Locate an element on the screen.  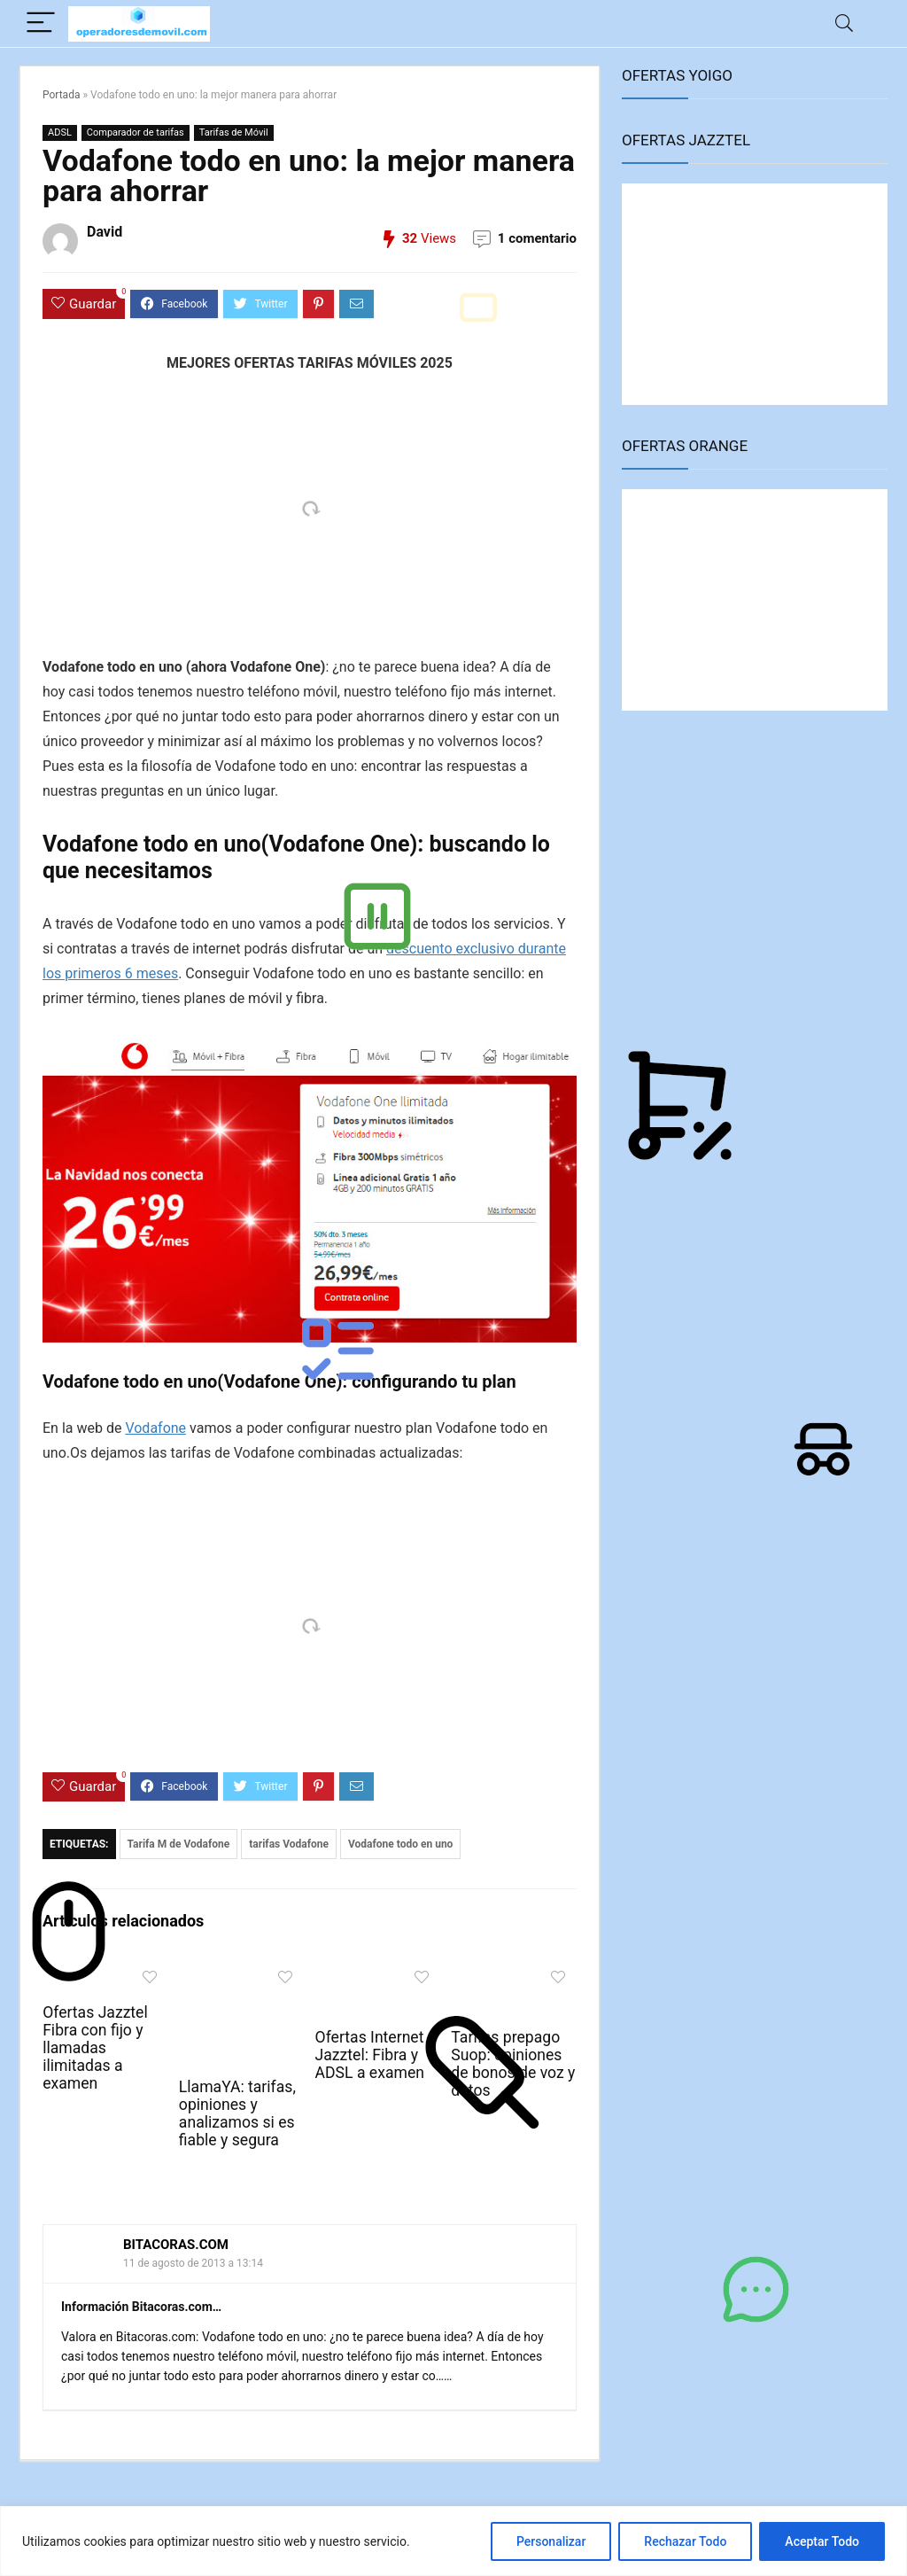
access frozen treats or dessert options is located at coordinates (482, 2072).